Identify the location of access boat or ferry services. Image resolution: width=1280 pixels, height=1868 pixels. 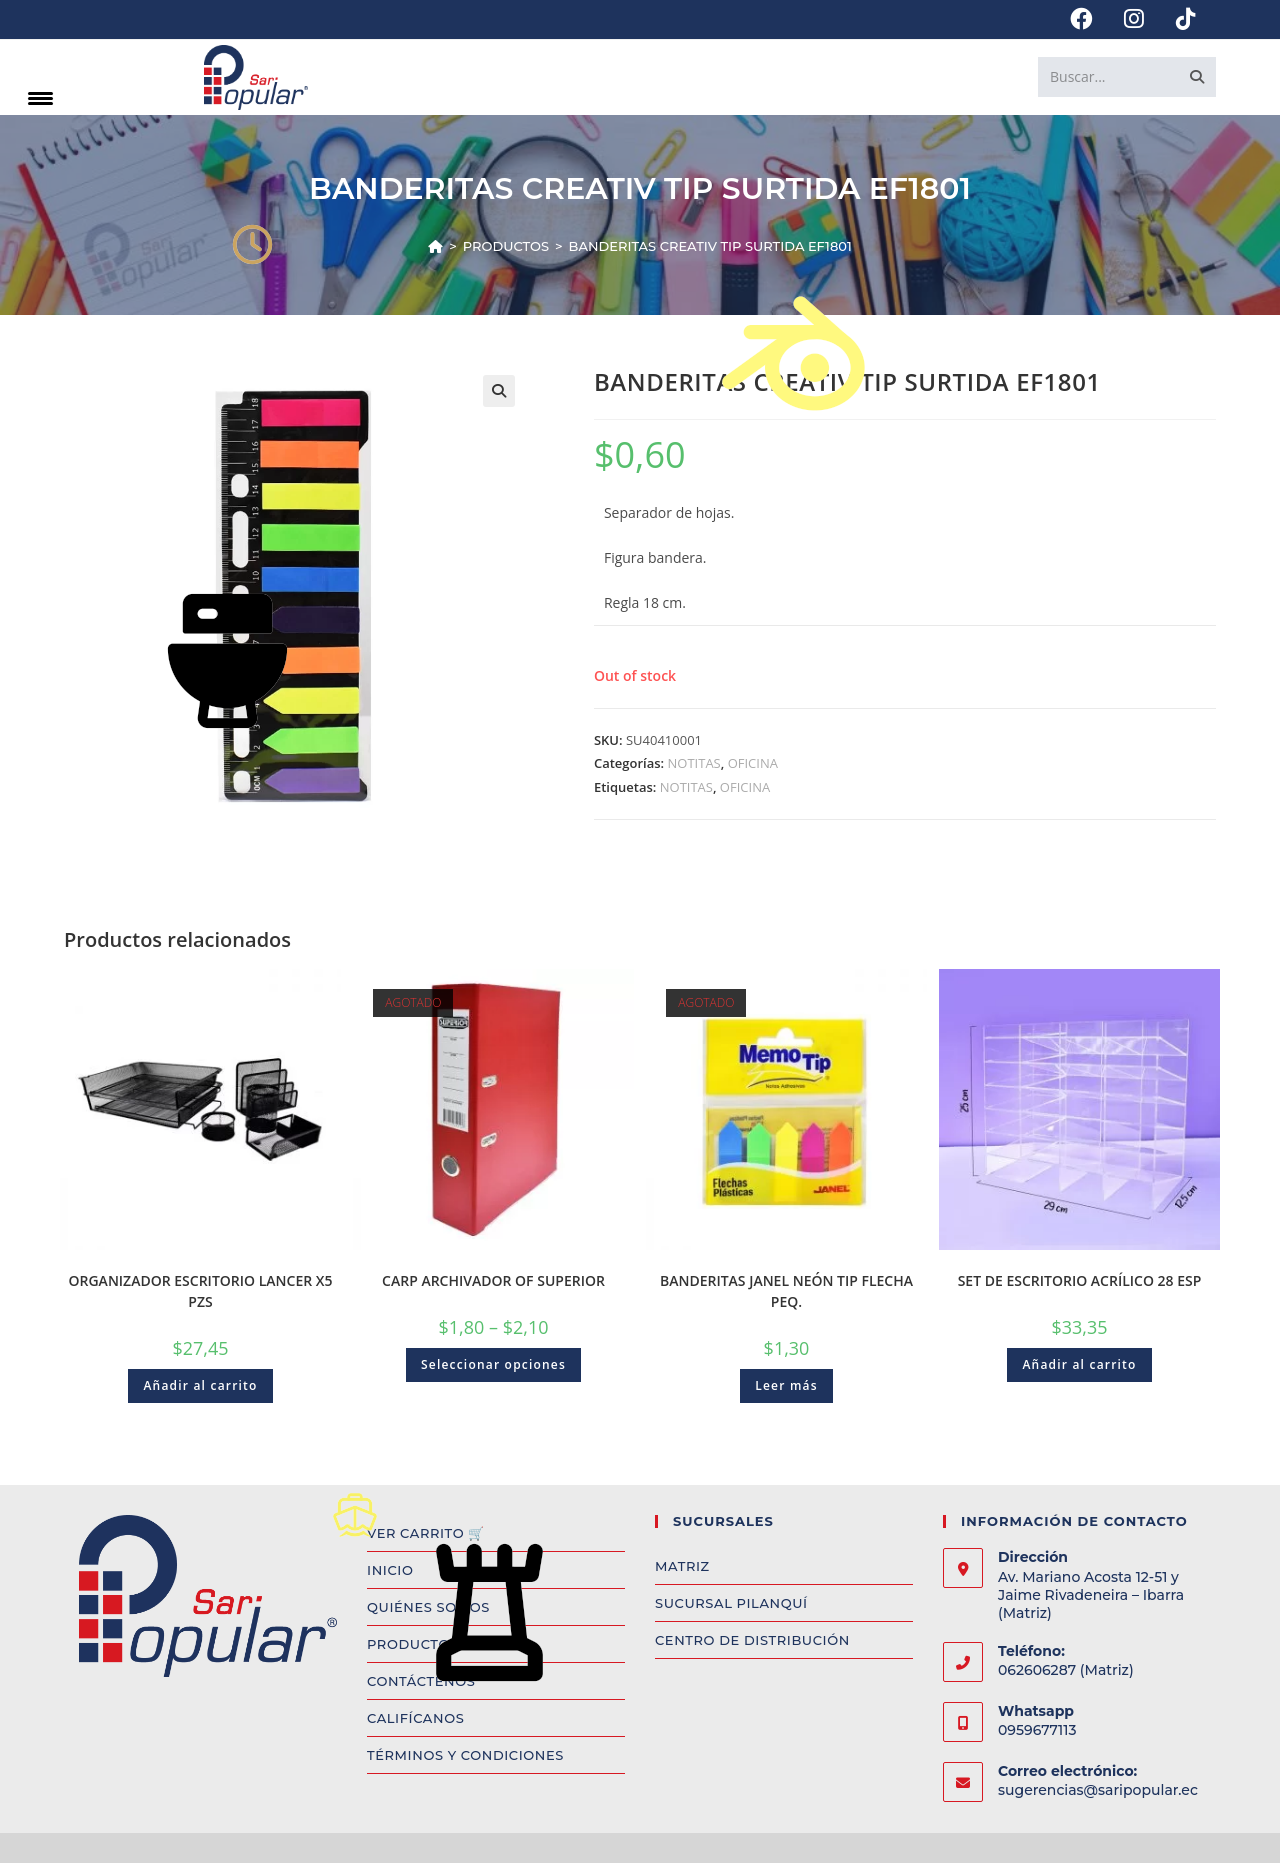
(355, 1515).